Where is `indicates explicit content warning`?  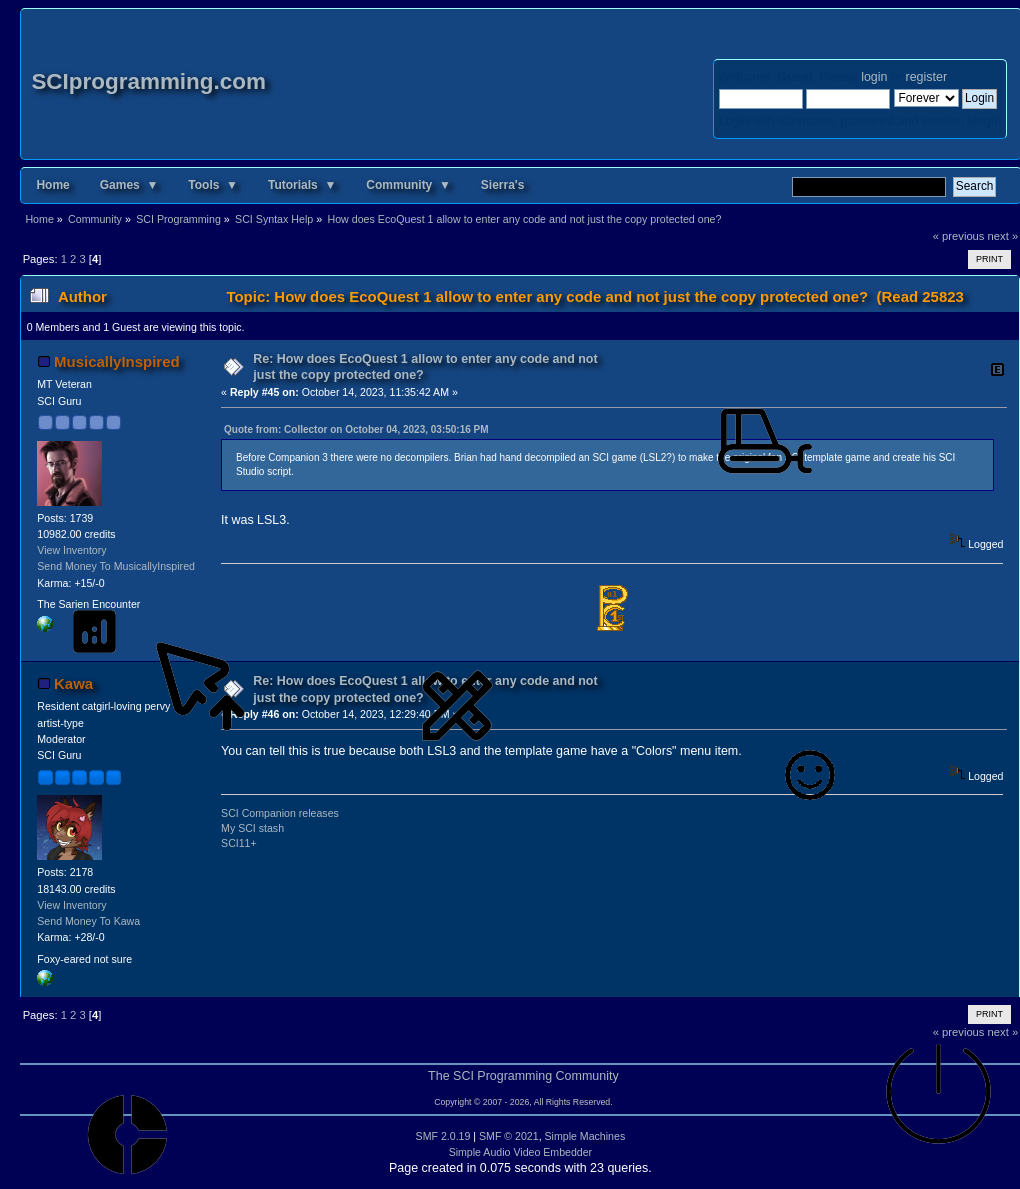 indicates explicit content warning is located at coordinates (997, 369).